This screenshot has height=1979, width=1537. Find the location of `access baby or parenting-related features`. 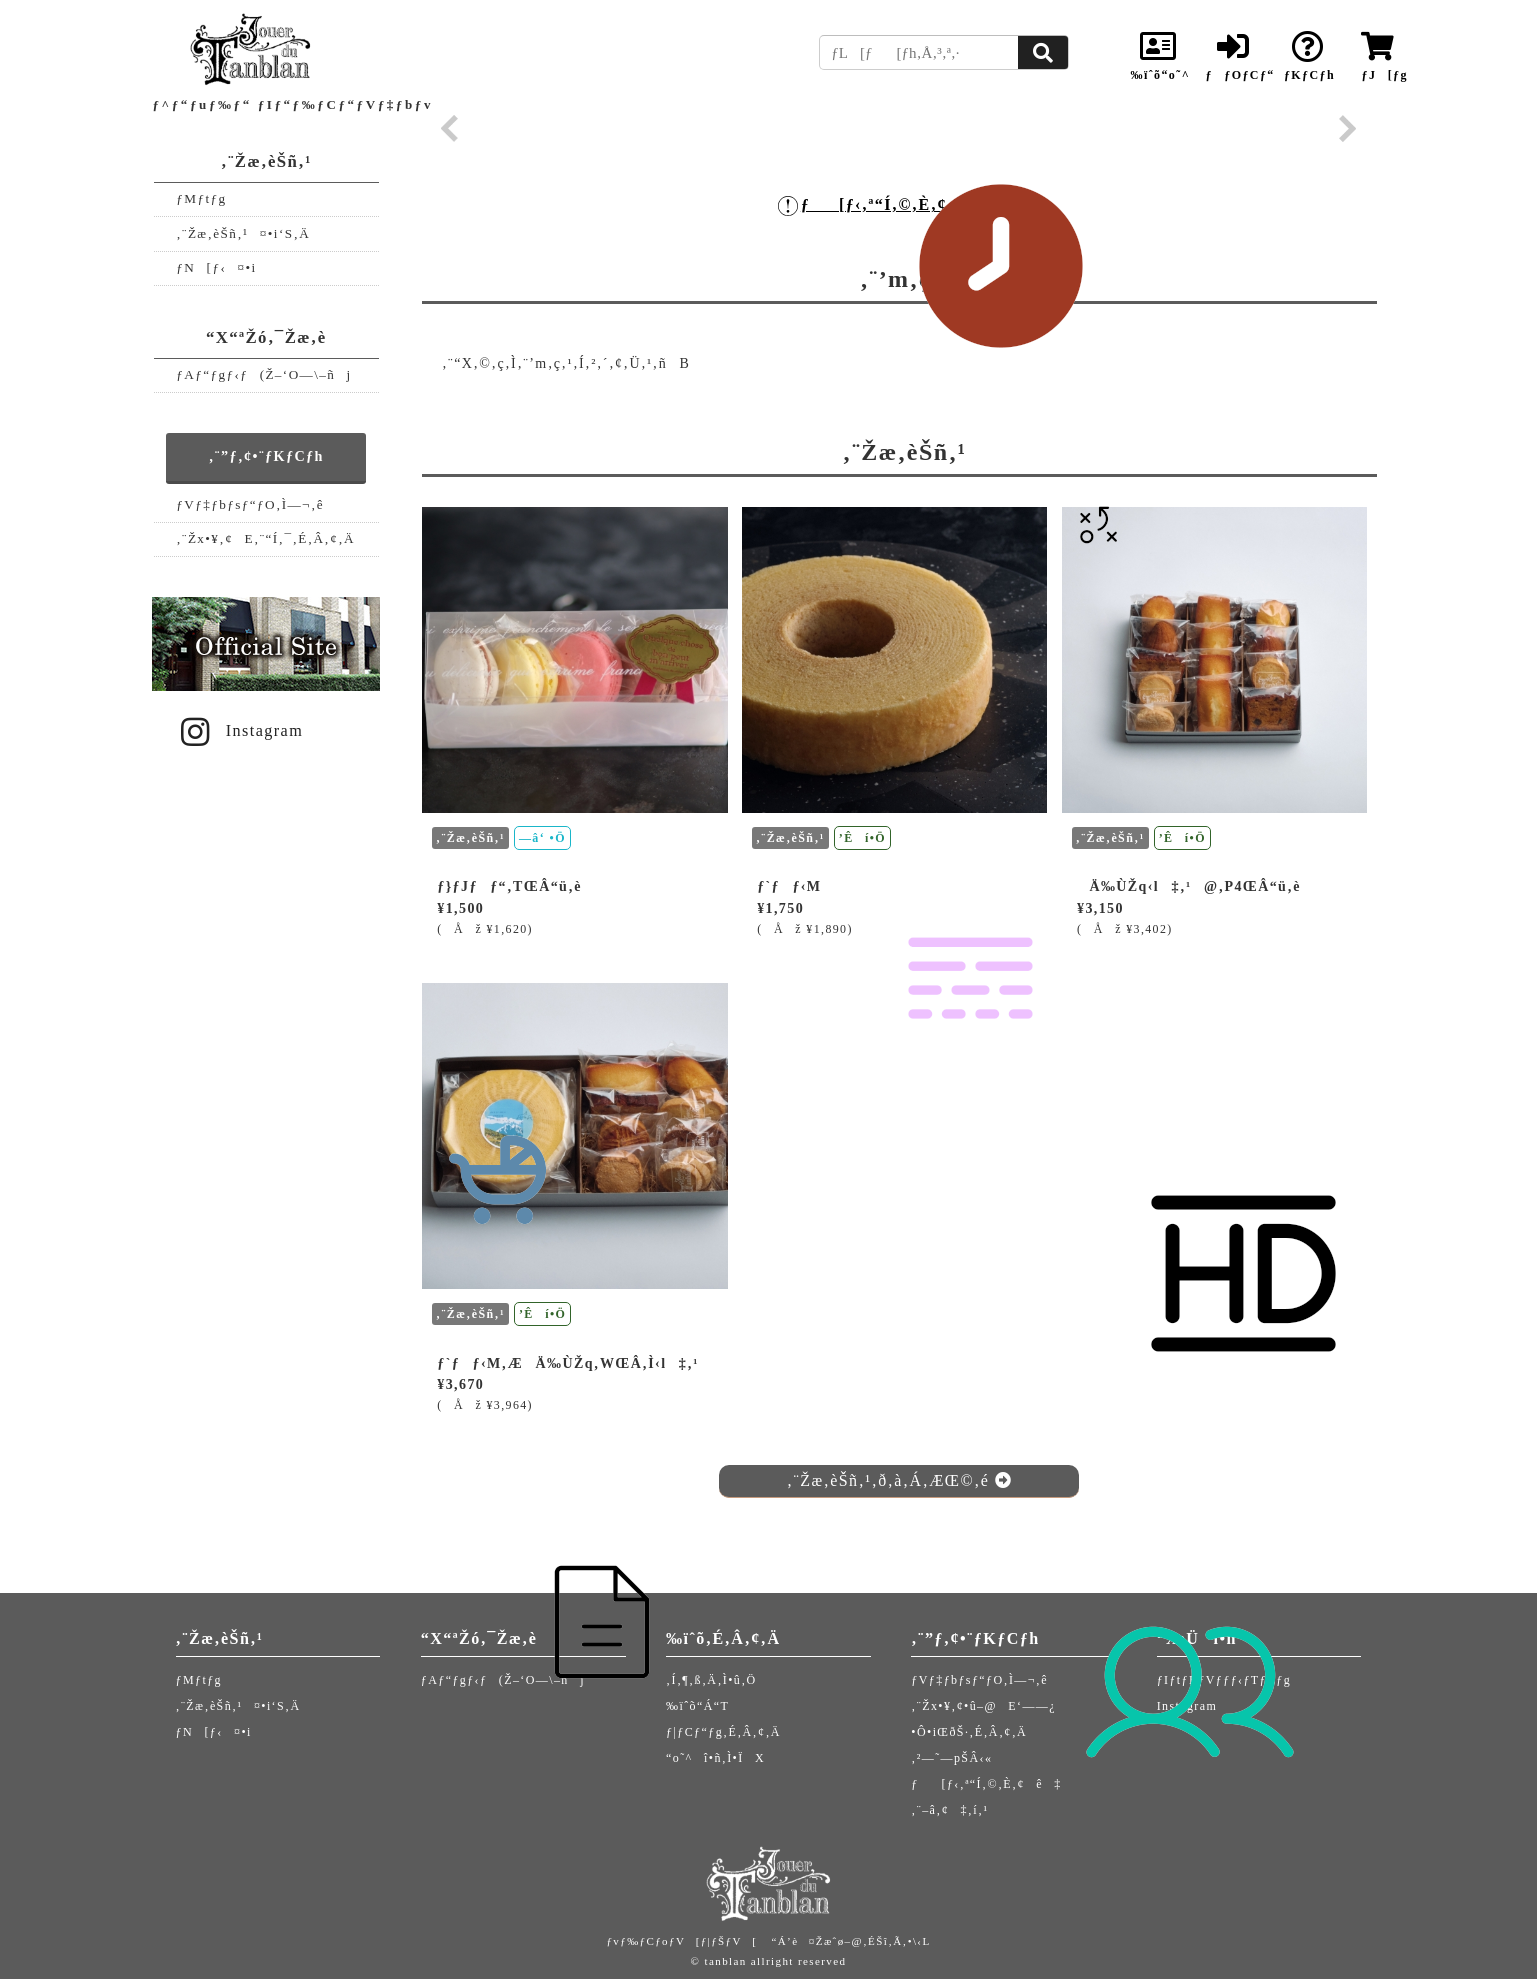

access baby or parenting-related features is located at coordinates (498, 1176).